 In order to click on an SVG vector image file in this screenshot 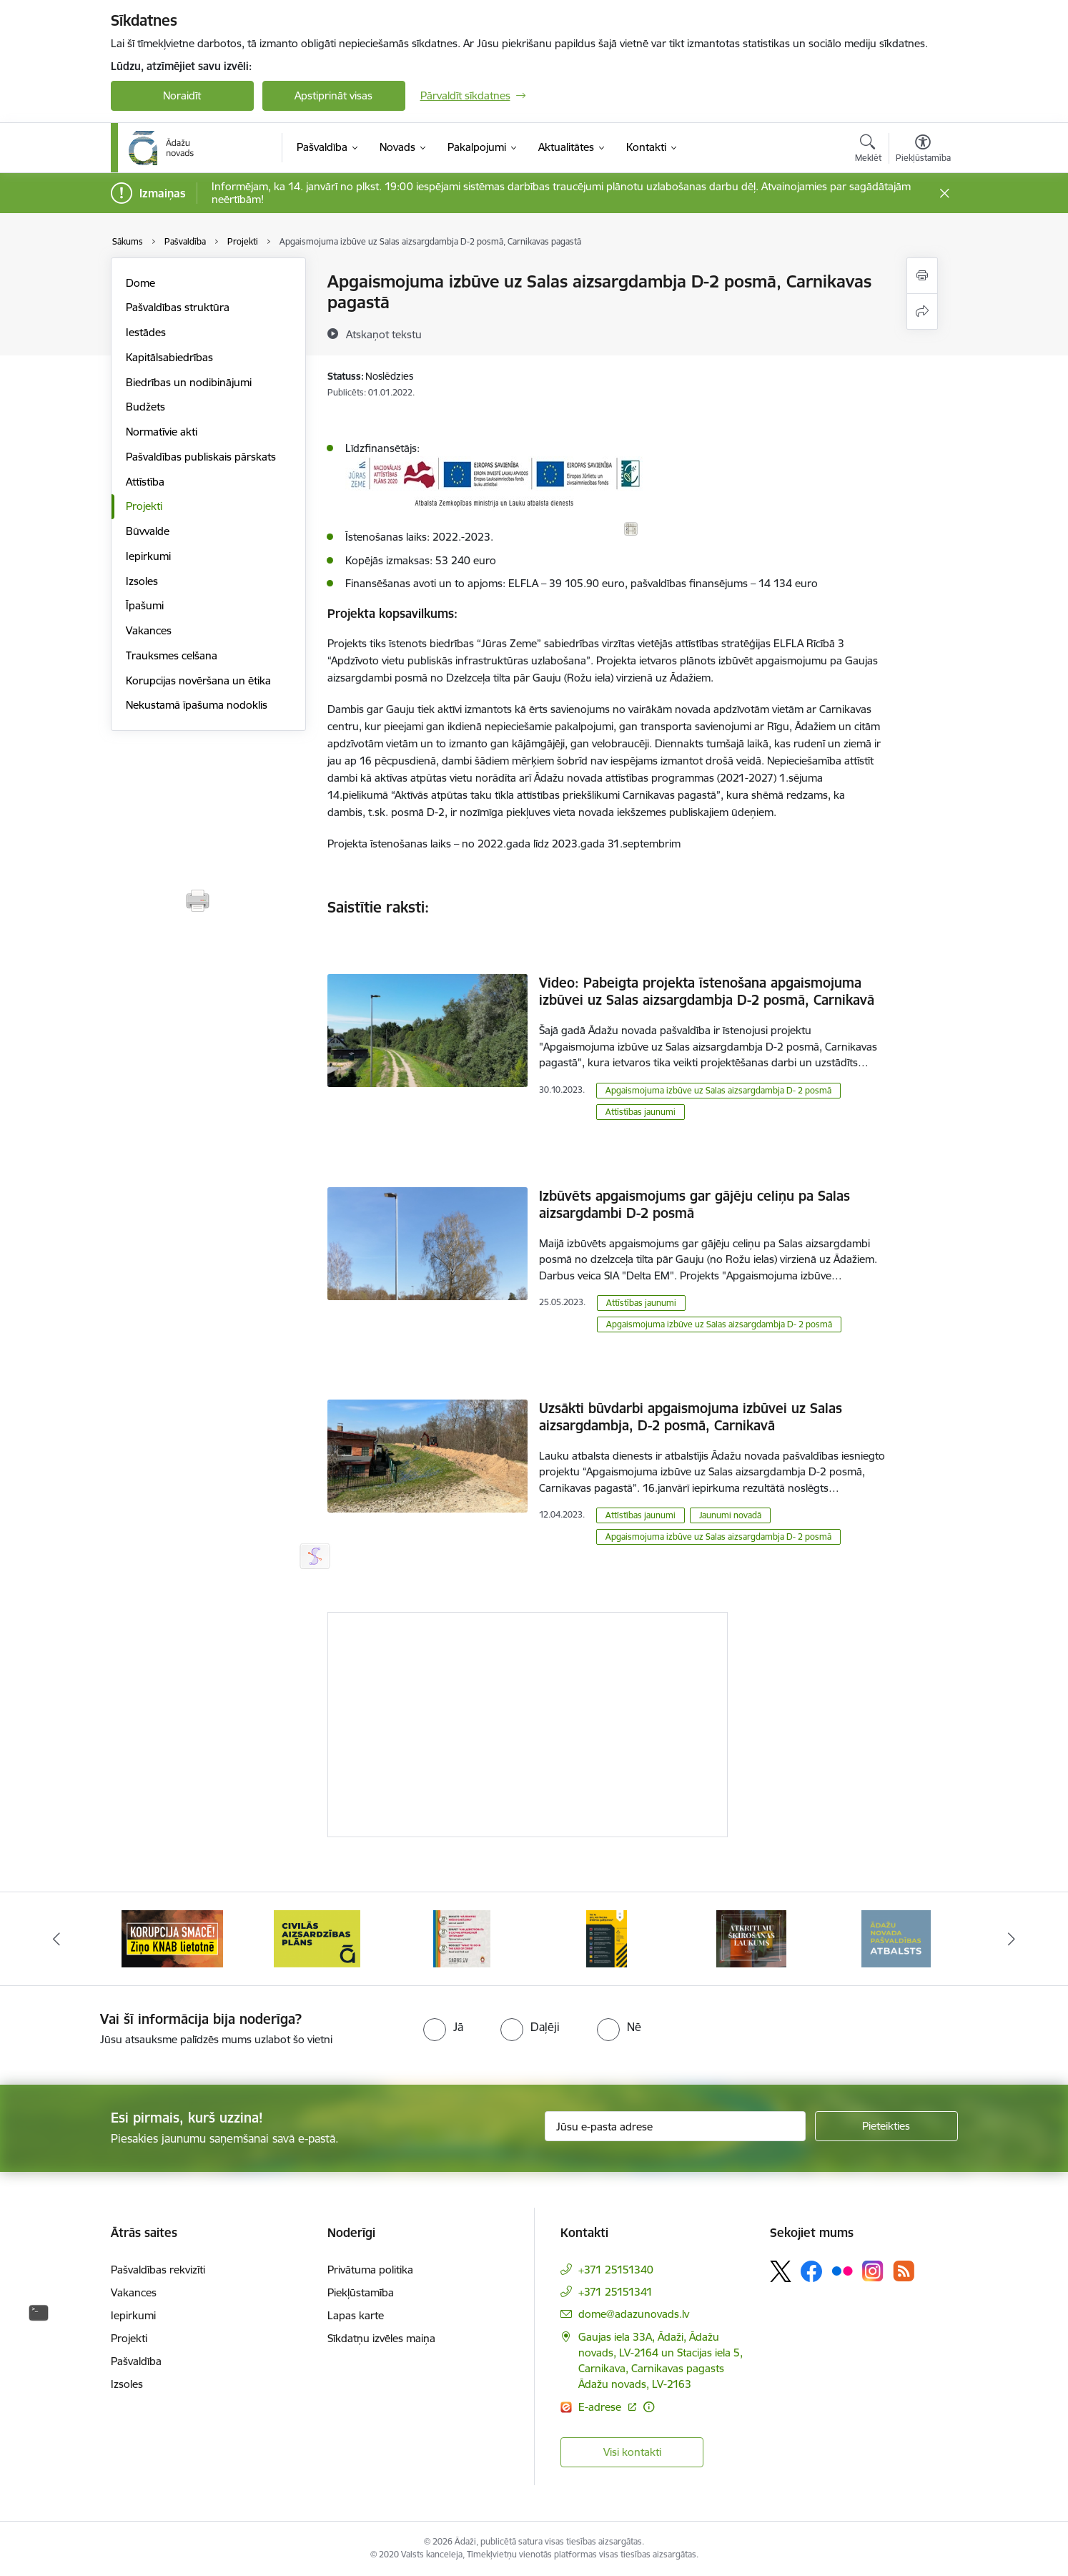, I will do `click(315, 1555)`.